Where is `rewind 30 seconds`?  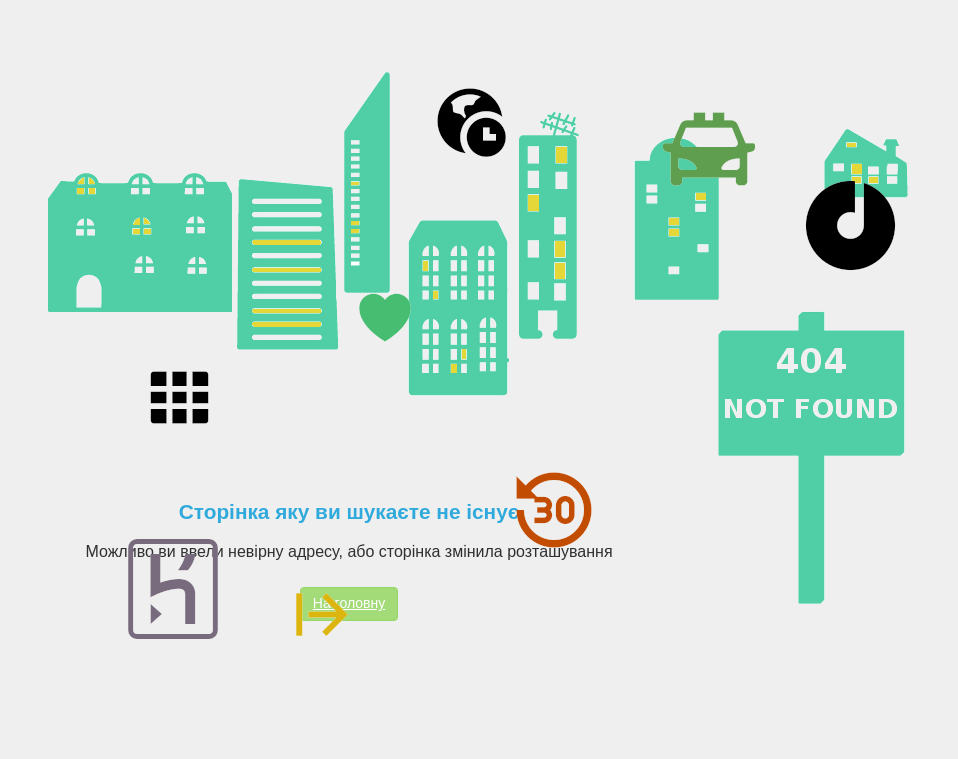
rewind 30 seconds is located at coordinates (554, 510).